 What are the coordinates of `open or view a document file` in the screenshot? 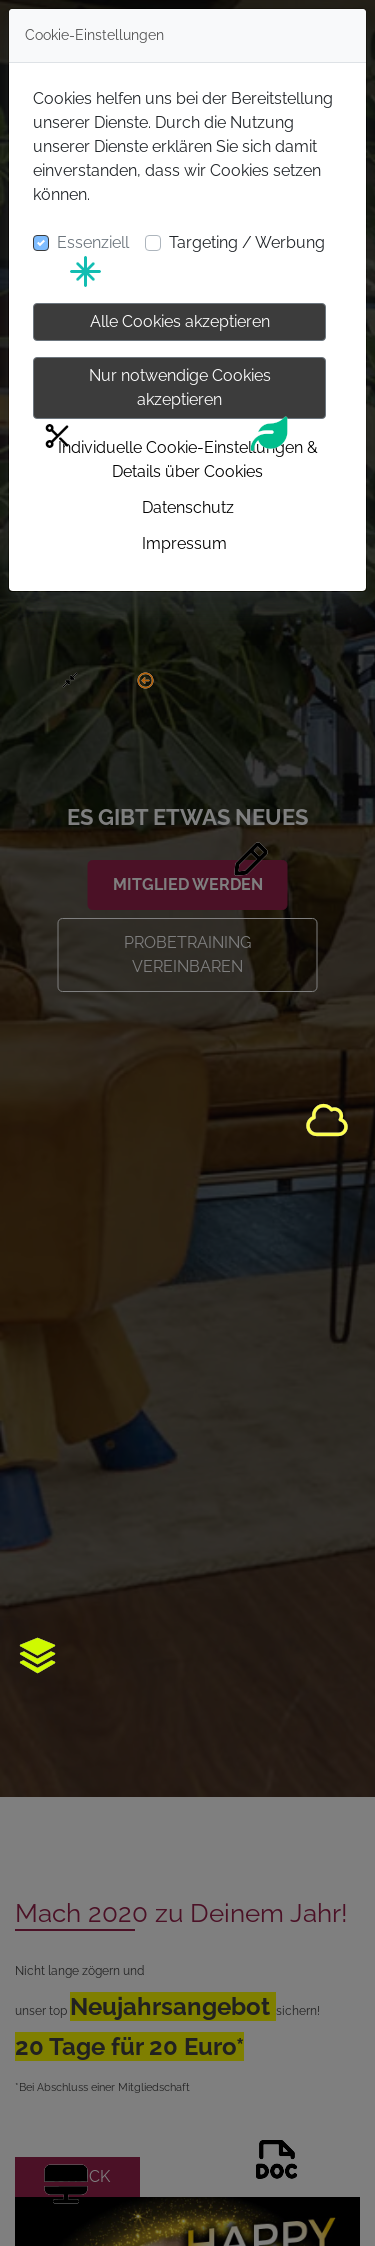 It's located at (277, 2161).